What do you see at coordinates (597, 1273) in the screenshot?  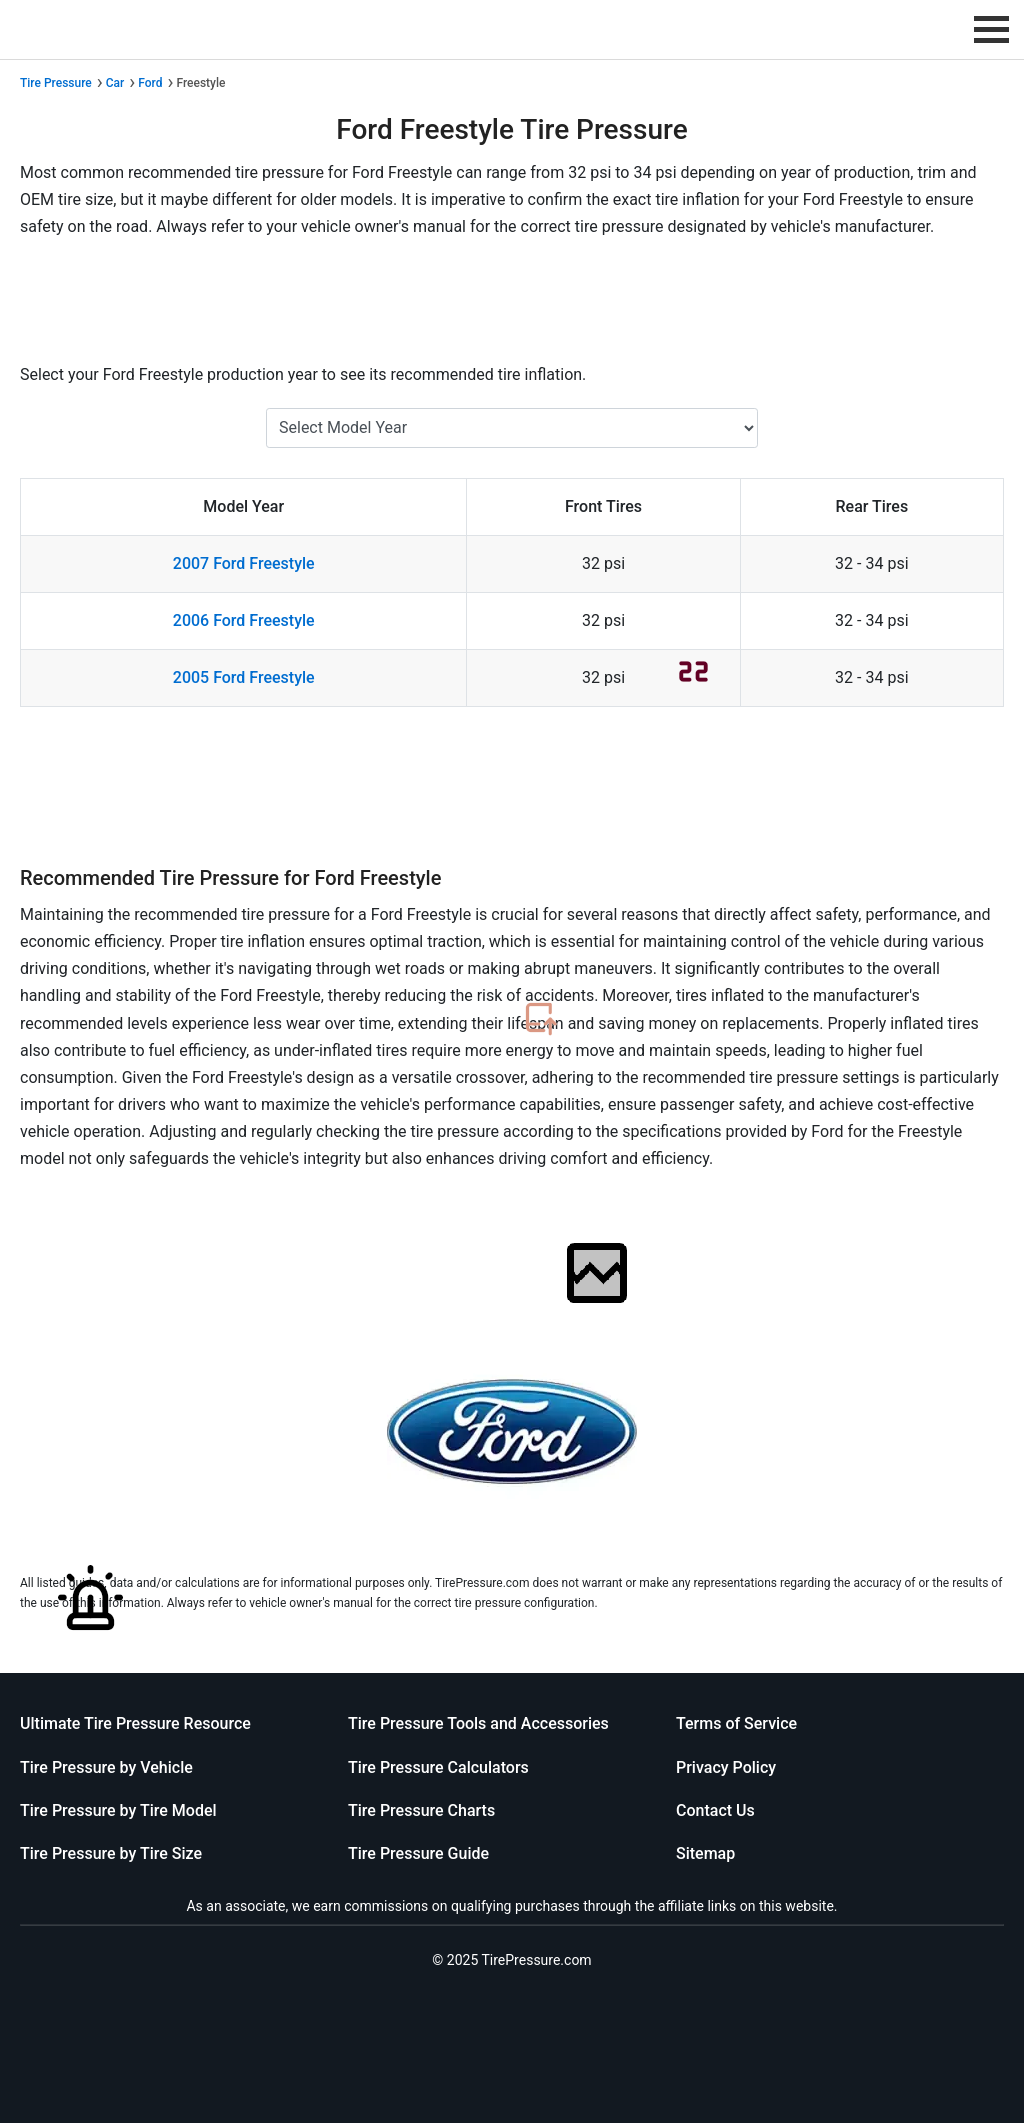 I see `indicates an image failed to load` at bounding box center [597, 1273].